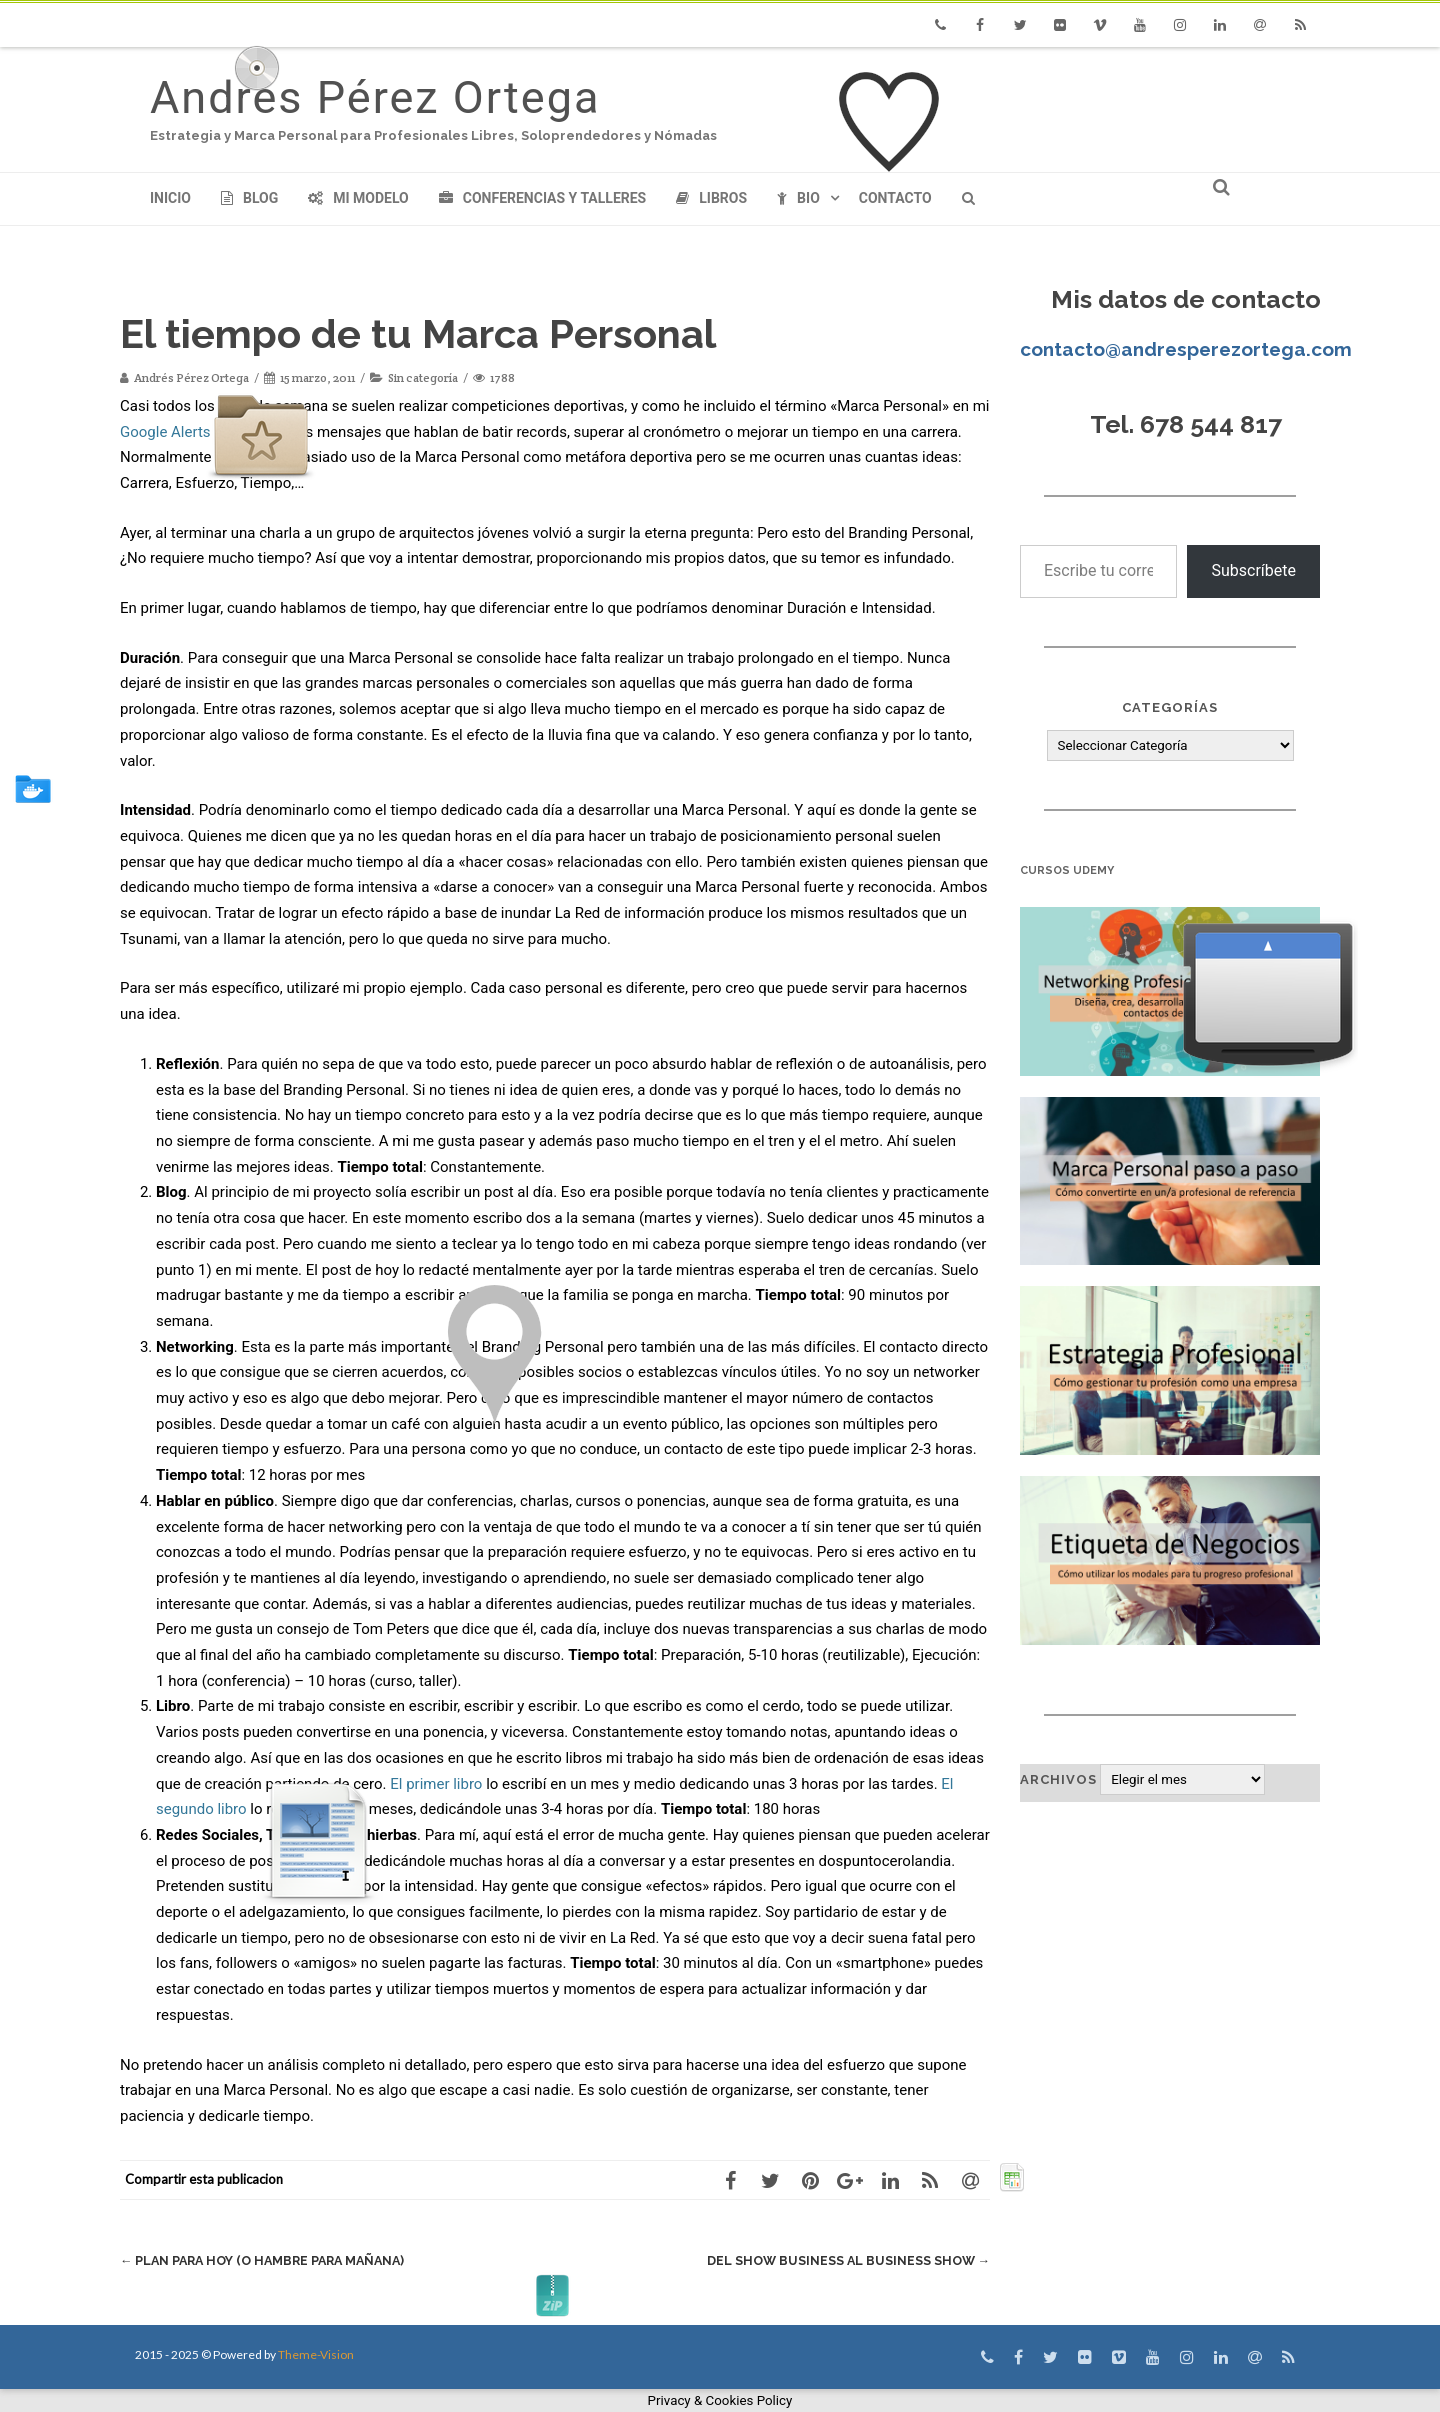 Image resolution: width=1440 pixels, height=2412 pixels. What do you see at coordinates (1268, 996) in the screenshot?
I see `compact flash memory card device` at bounding box center [1268, 996].